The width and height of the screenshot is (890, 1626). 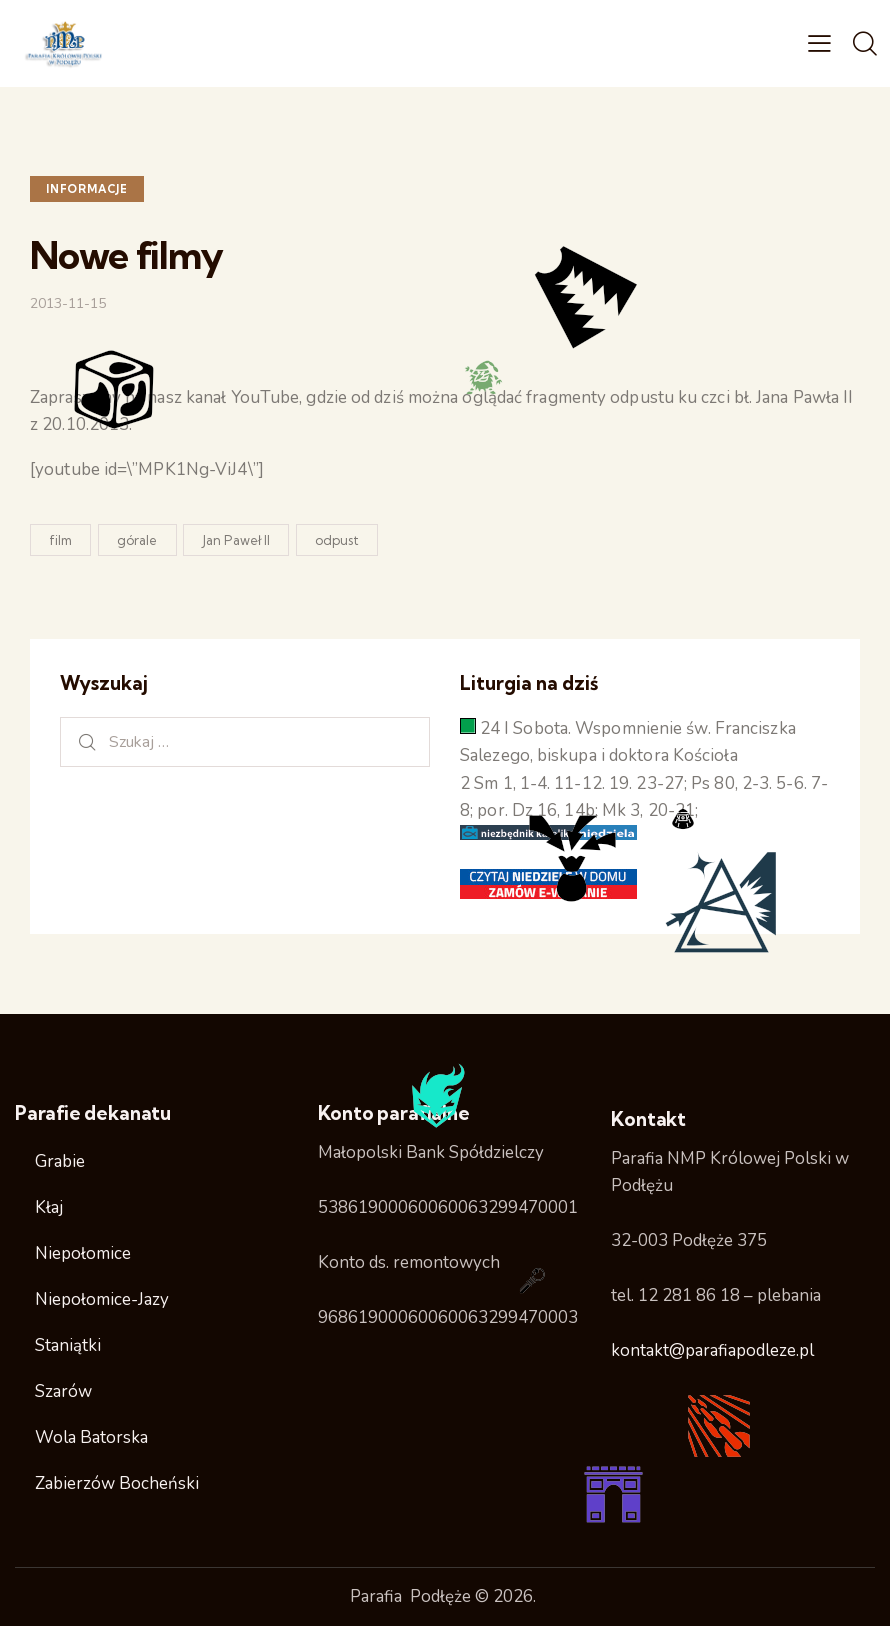 What do you see at coordinates (721, 906) in the screenshot?
I see `indicates light refraction or spectrum settings` at bounding box center [721, 906].